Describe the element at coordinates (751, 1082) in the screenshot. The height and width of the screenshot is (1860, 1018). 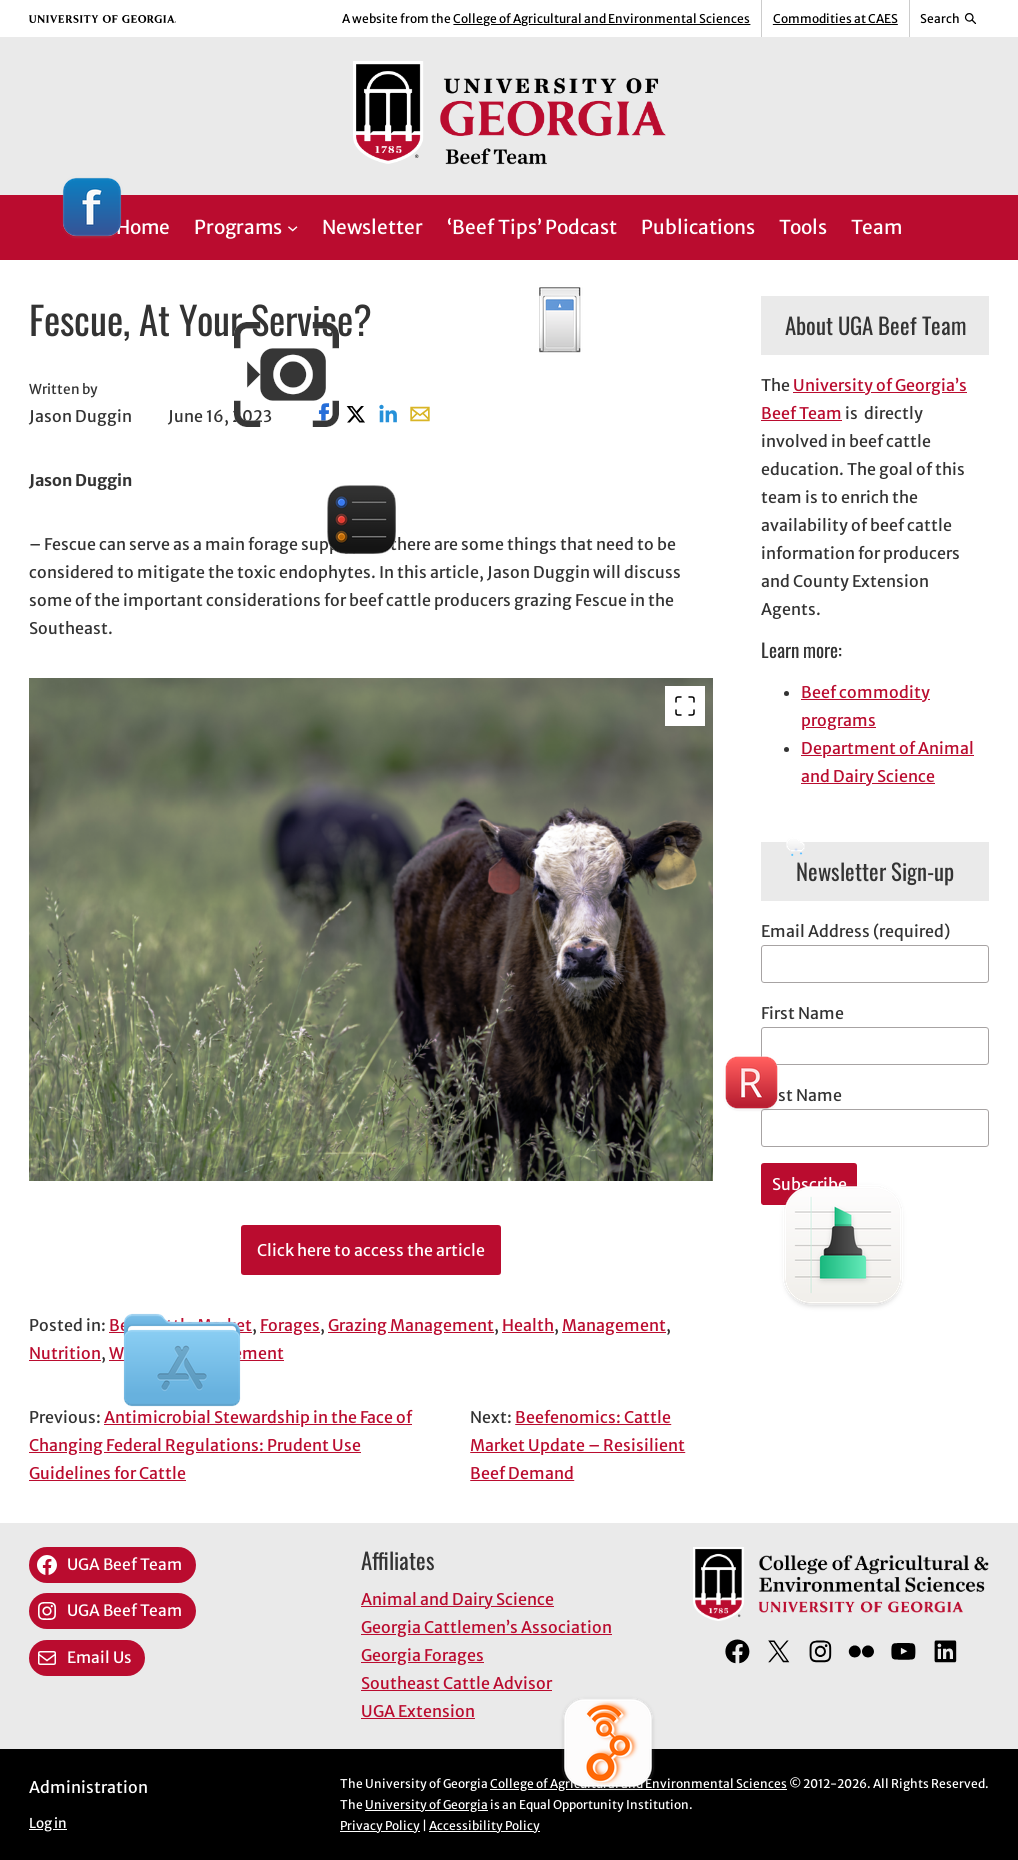
I see `open retext markdown editor` at that location.